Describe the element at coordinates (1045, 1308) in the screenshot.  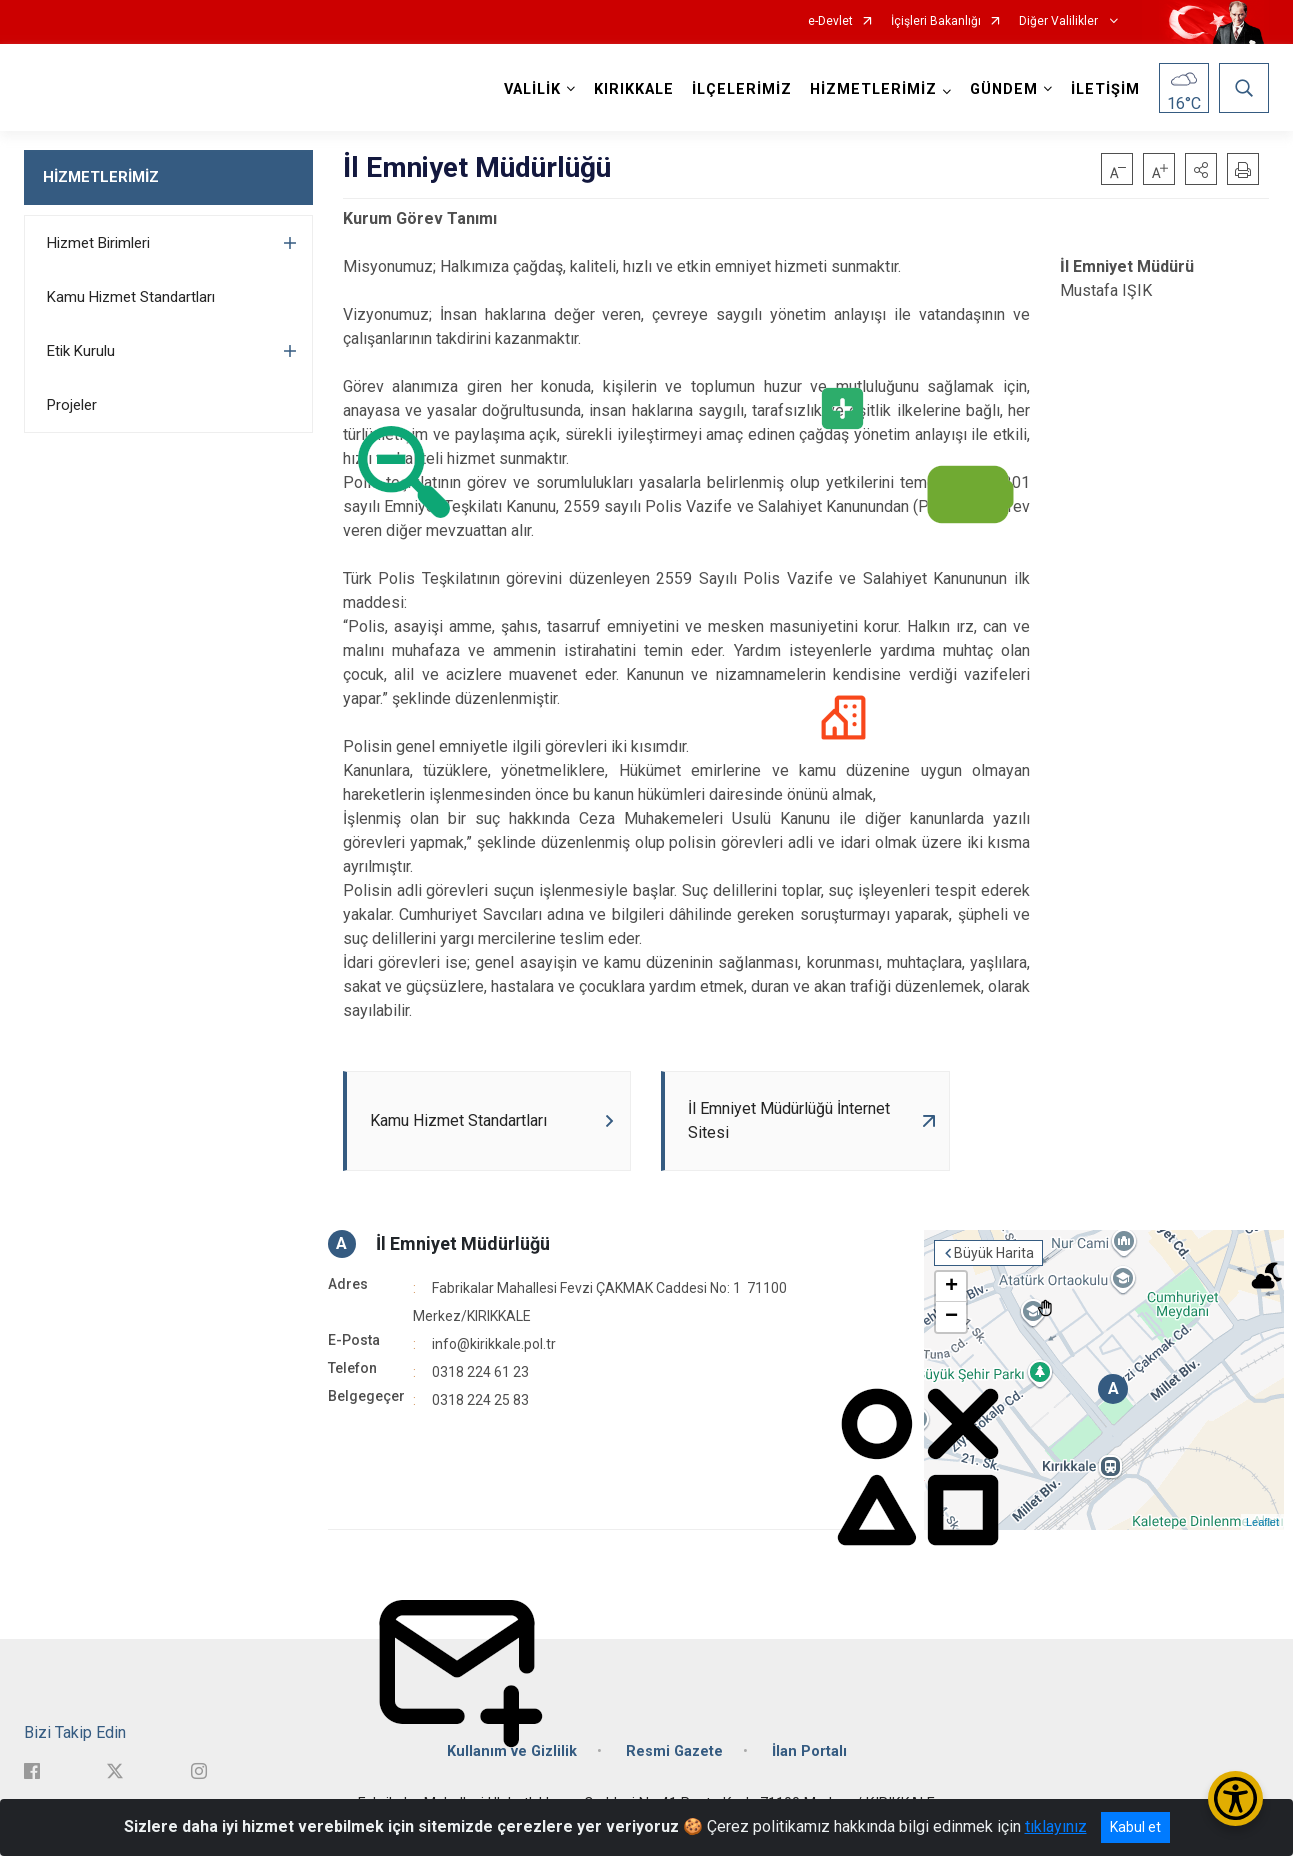
I see `stop or halt an action` at that location.